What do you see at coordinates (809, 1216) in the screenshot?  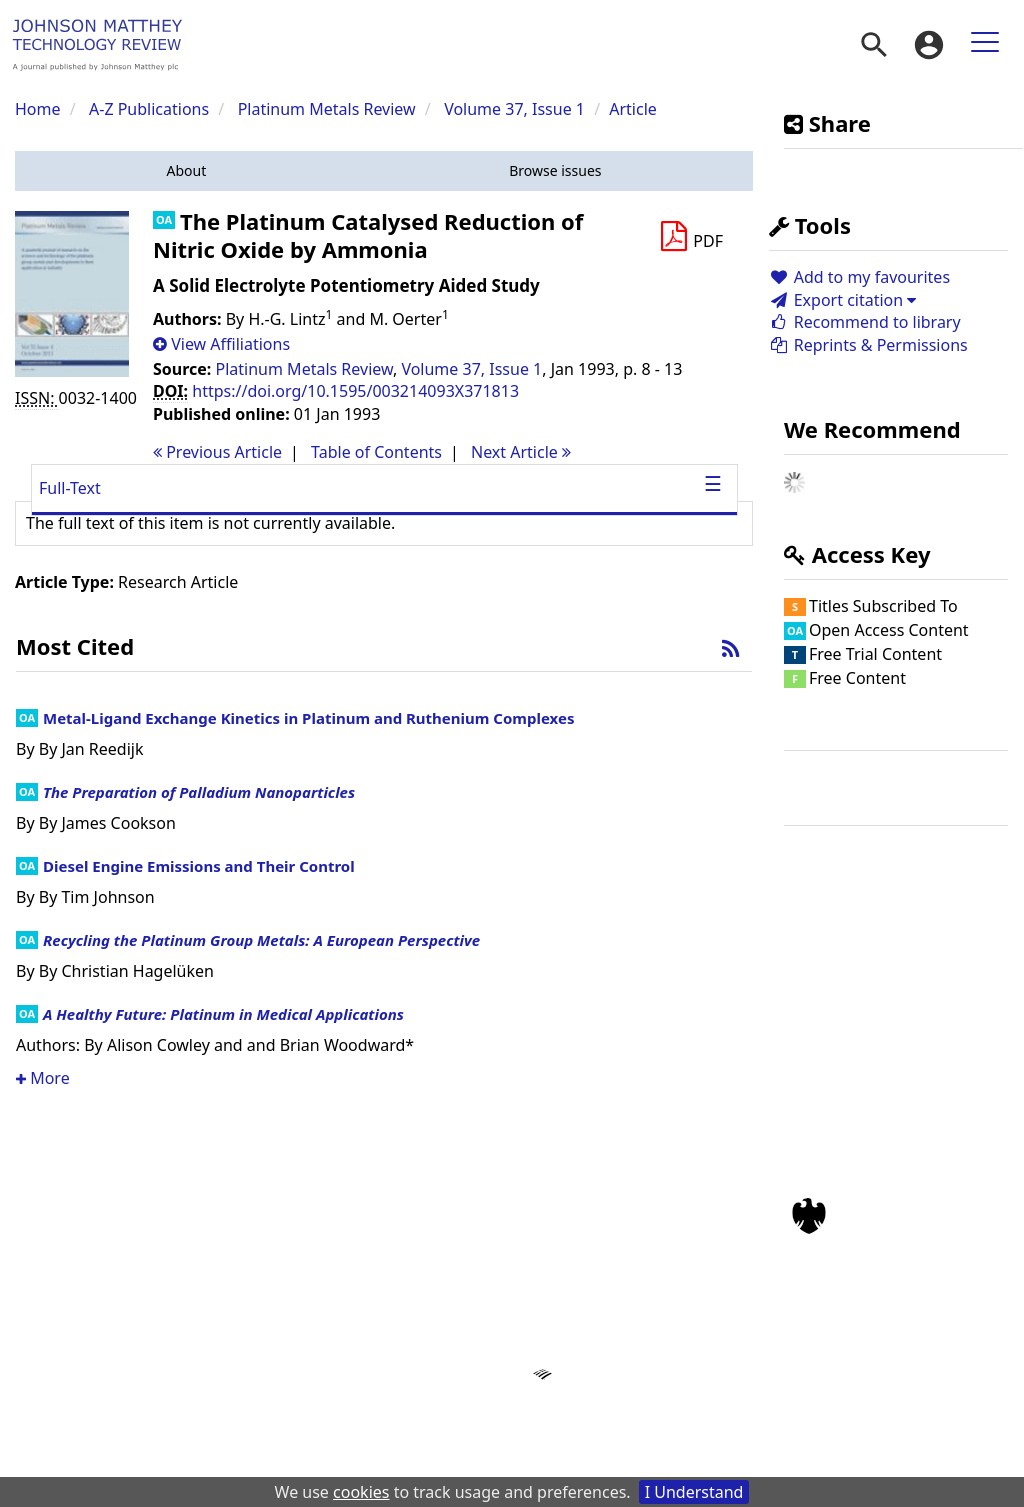 I see `open the Barclays banking app` at bounding box center [809, 1216].